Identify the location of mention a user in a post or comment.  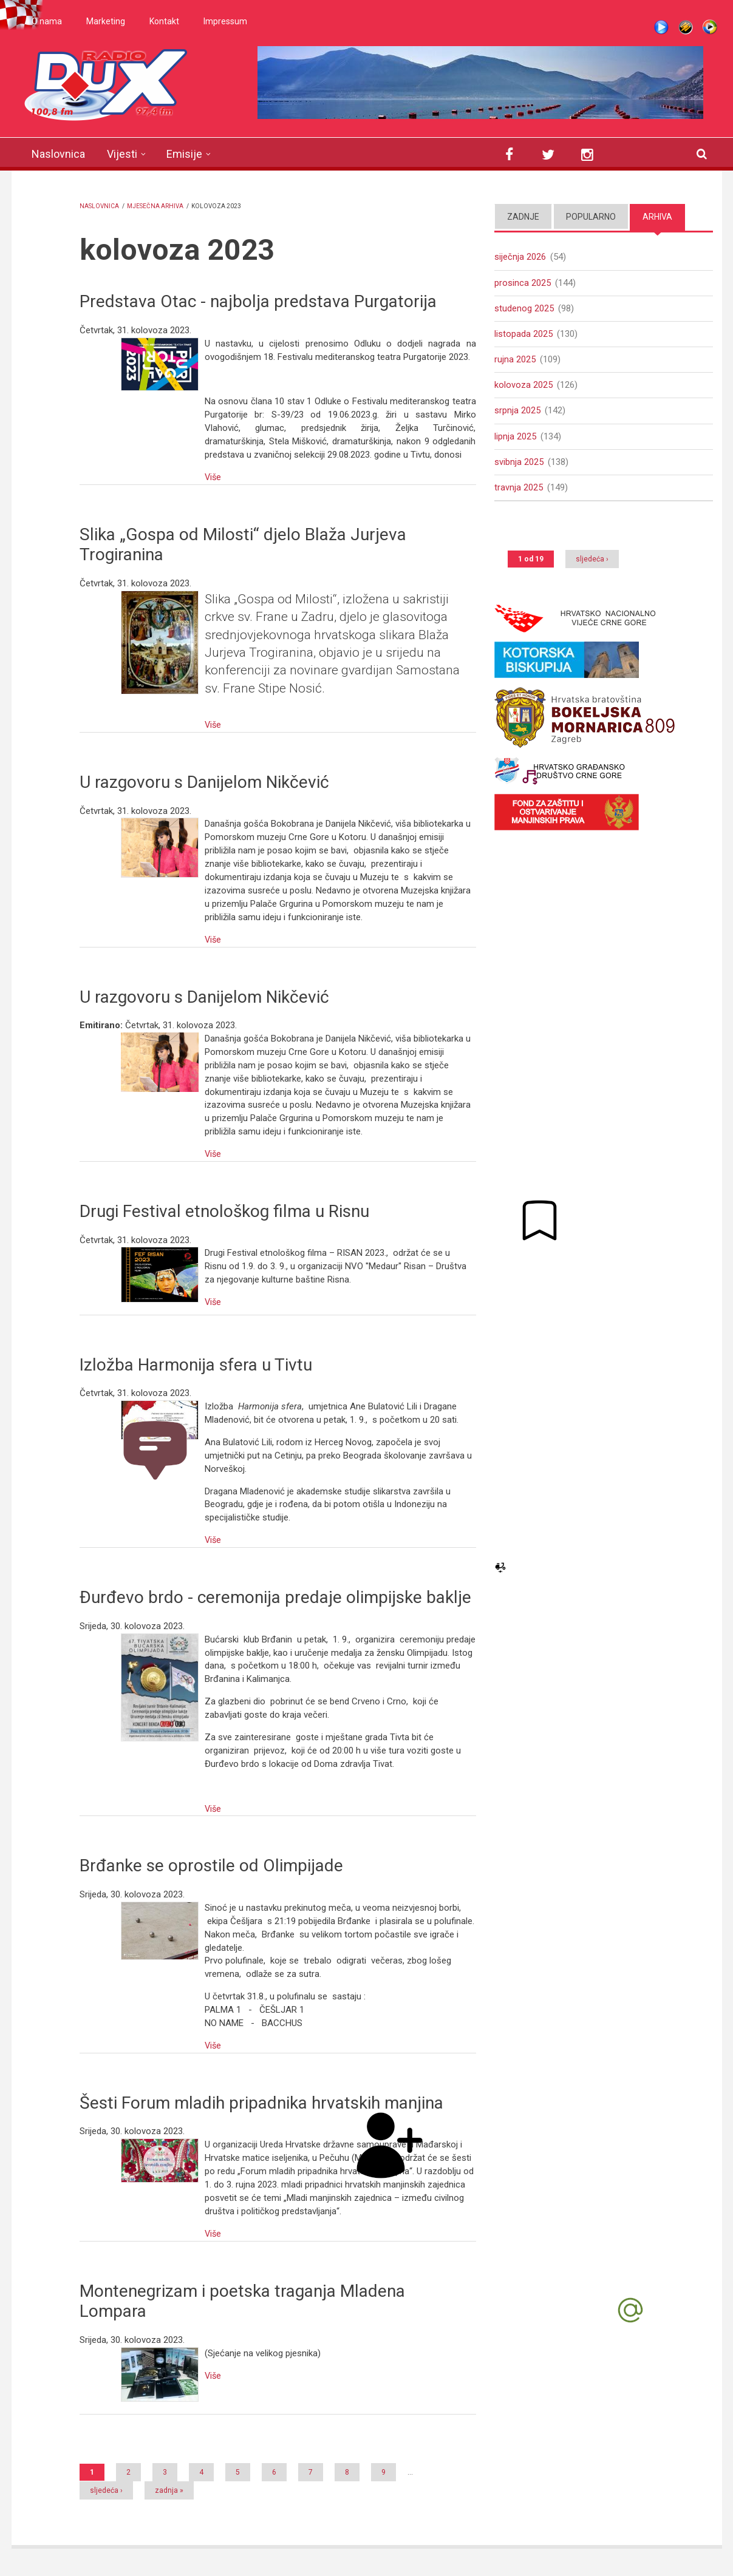
(630, 2310).